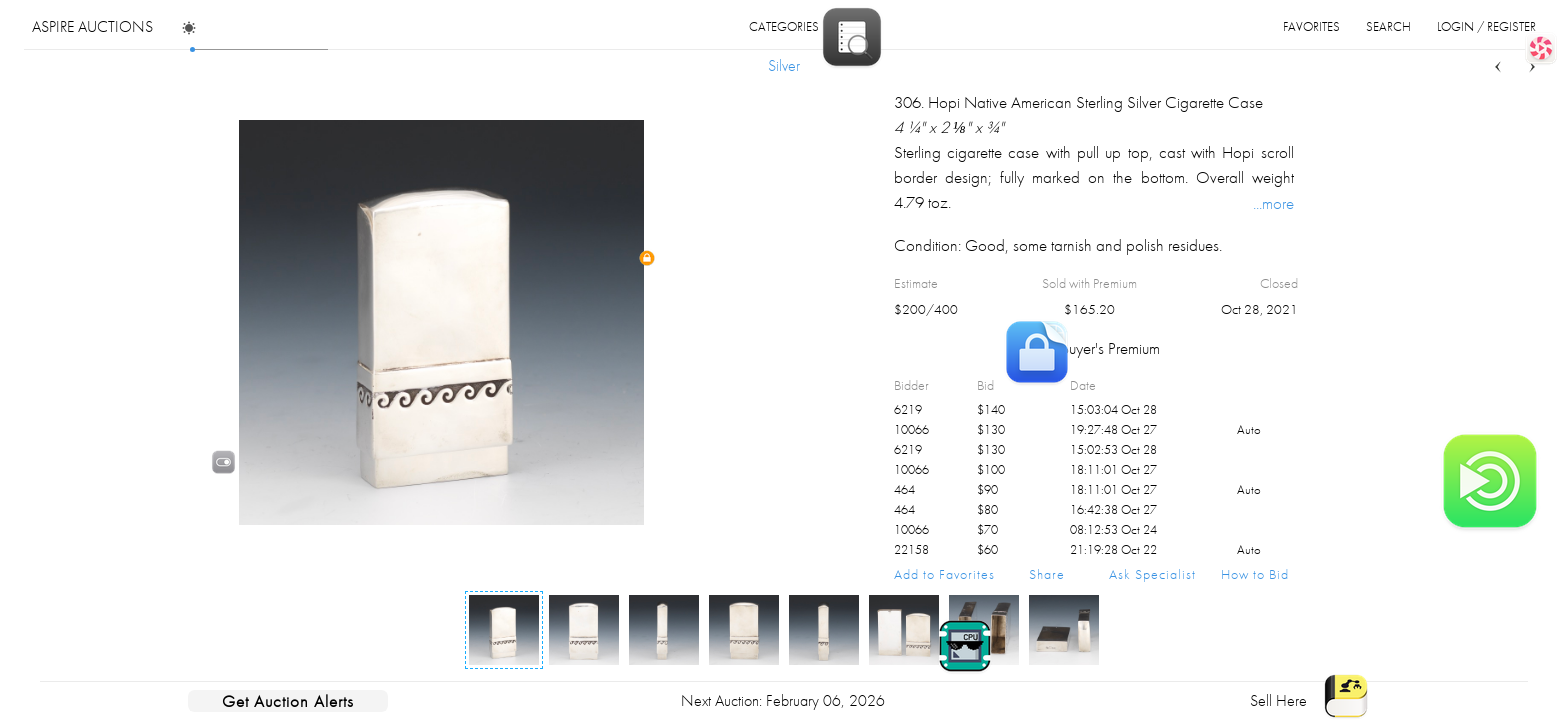  I want to click on open the manuals app, so click(1346, 696).